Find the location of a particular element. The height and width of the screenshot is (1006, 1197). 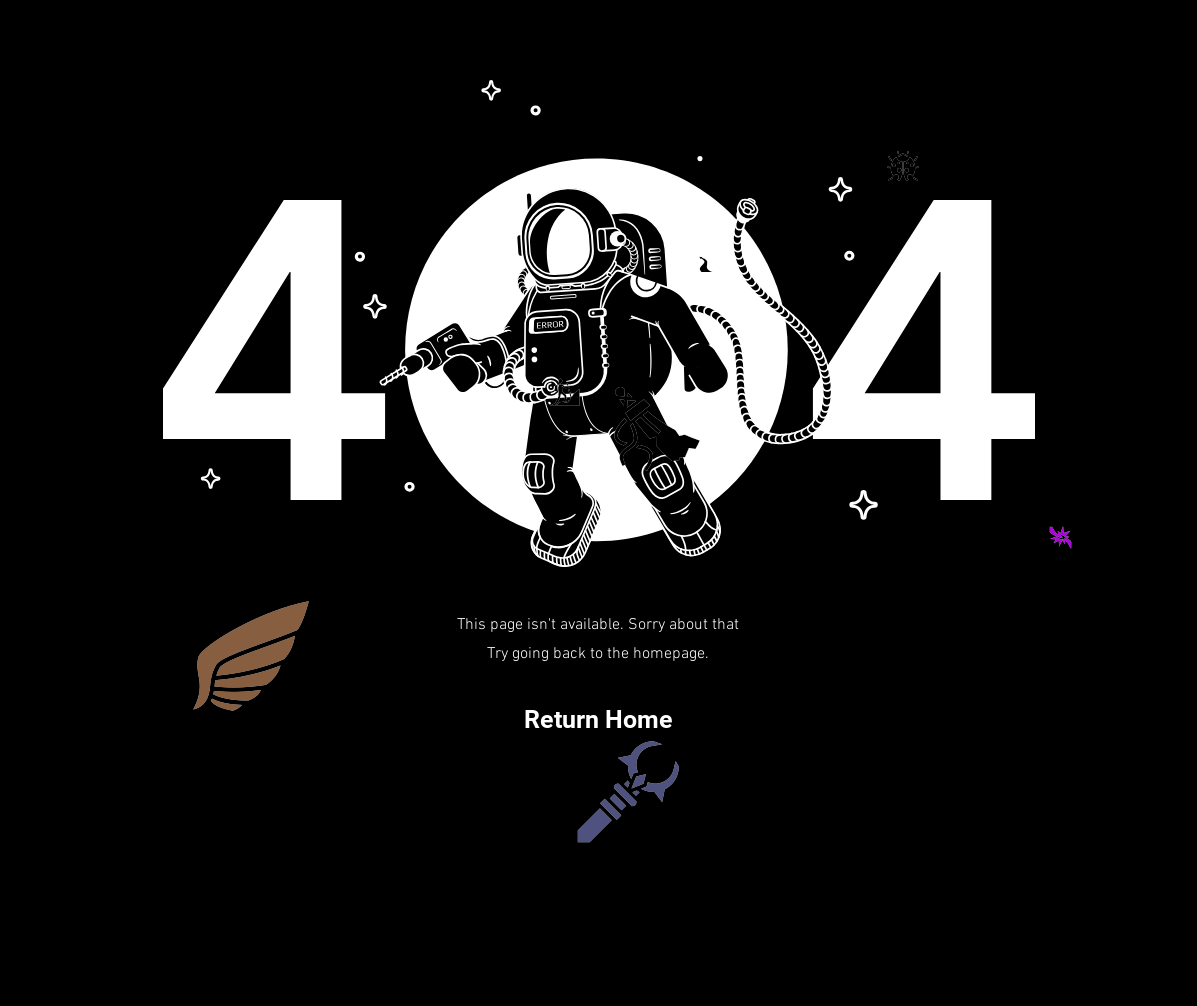

indicates a high-priority or urgent meeting alert is located at coordinates (1060, 537).